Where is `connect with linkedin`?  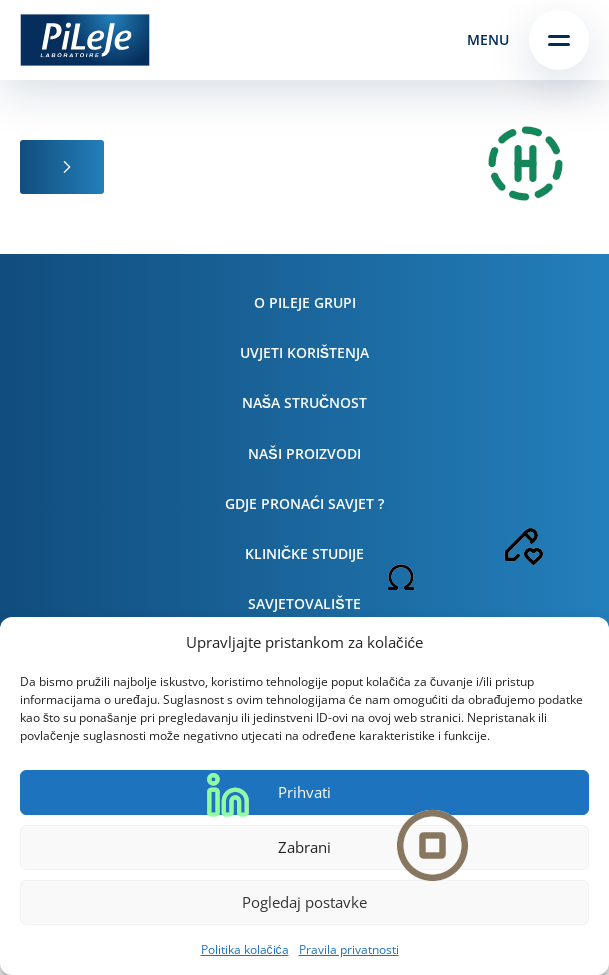
connect with linkedin is located at coordinates (228, 796).